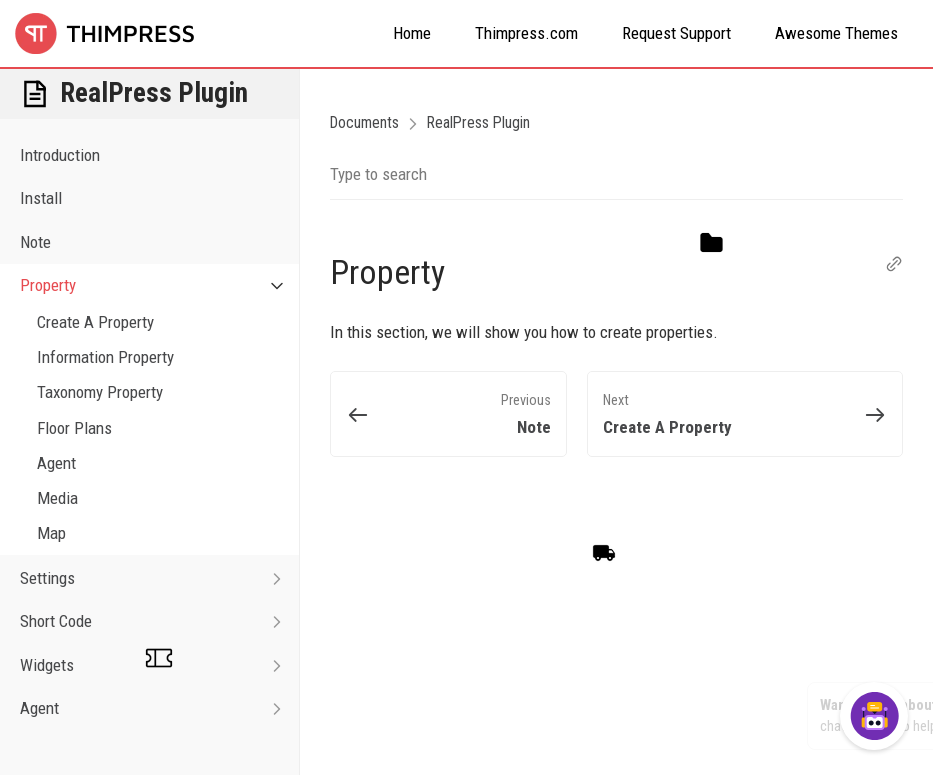  What do you see at coordinates (711, 242) in the screenshot?
I see `open file folder` at bounding box center [711, 242].